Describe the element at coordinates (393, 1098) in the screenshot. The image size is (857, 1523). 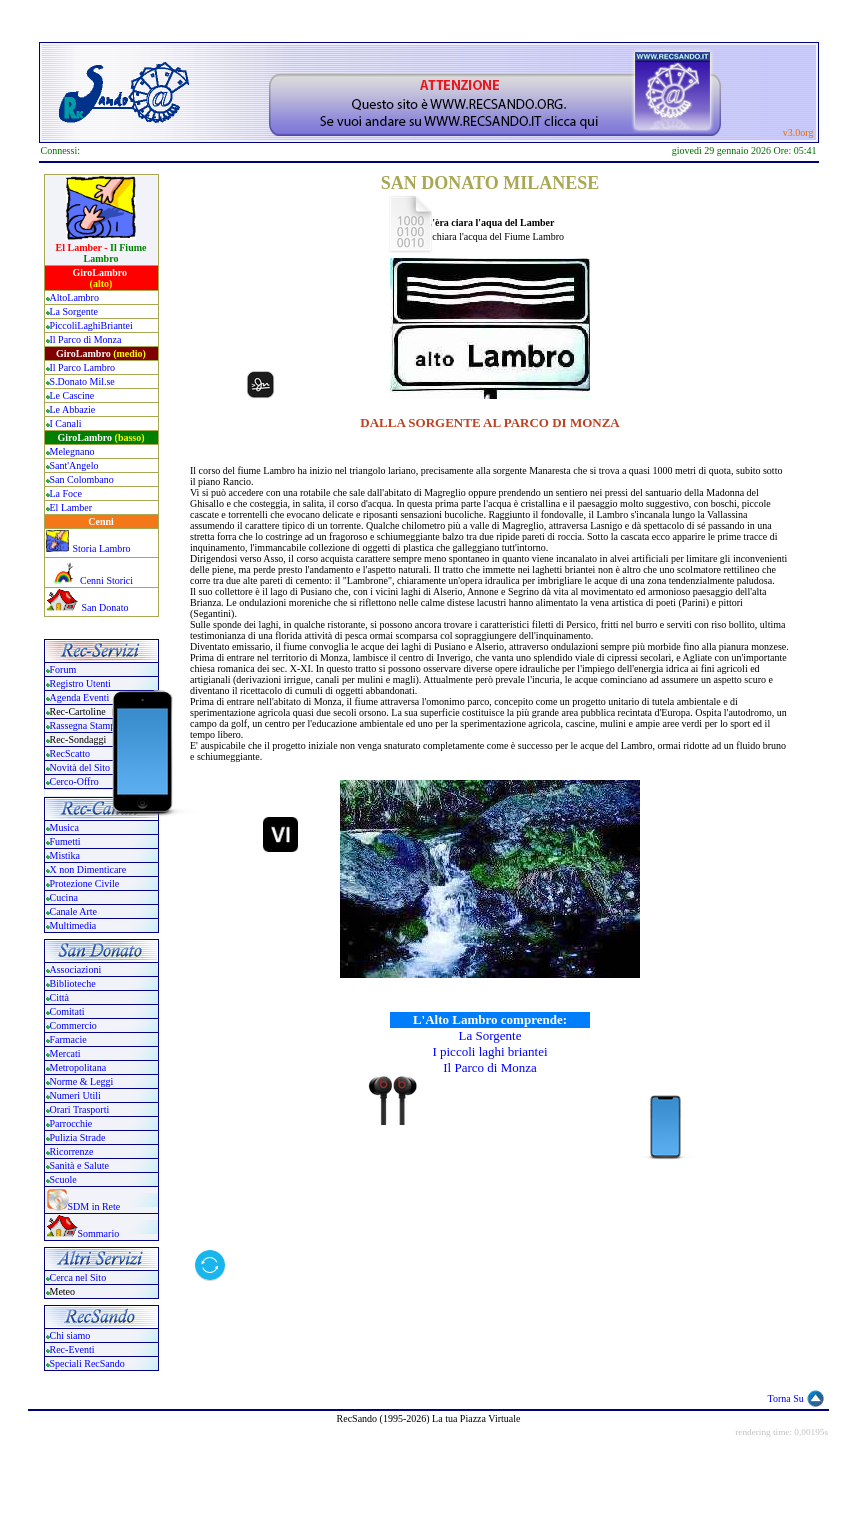
I see `beats earbuds connected via bluetooth` at that location.